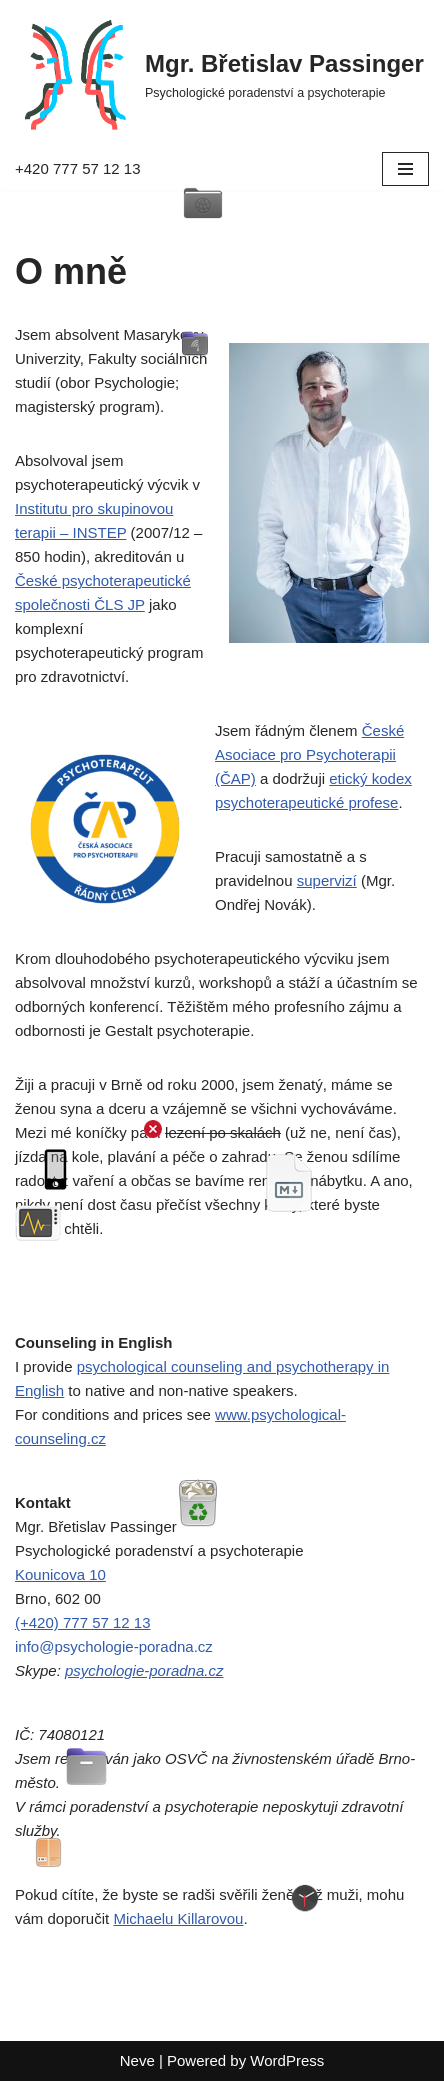 Image resolution: width=444 pixels, height=2081 pixels. What do you see at coordinates (55, 1169) in the screenshot?
I see `iPod Nano device connected to your Mac` at bounding box center [55, 1169].